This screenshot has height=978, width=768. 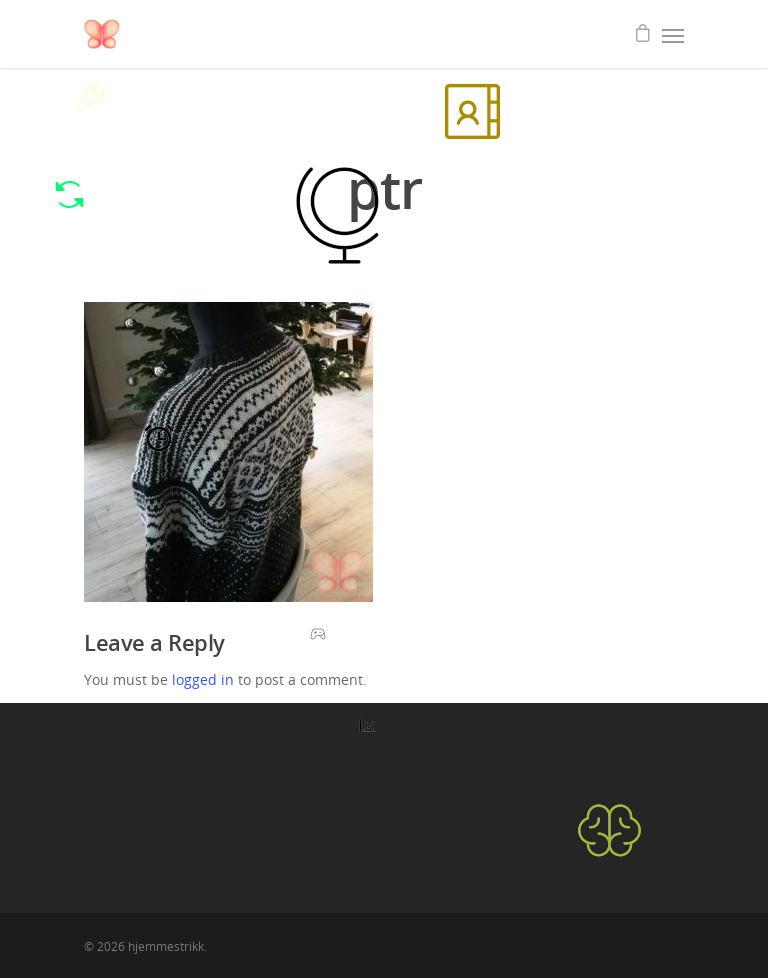 I want to click on access gaming features or games library, so click(x=318, y=634).